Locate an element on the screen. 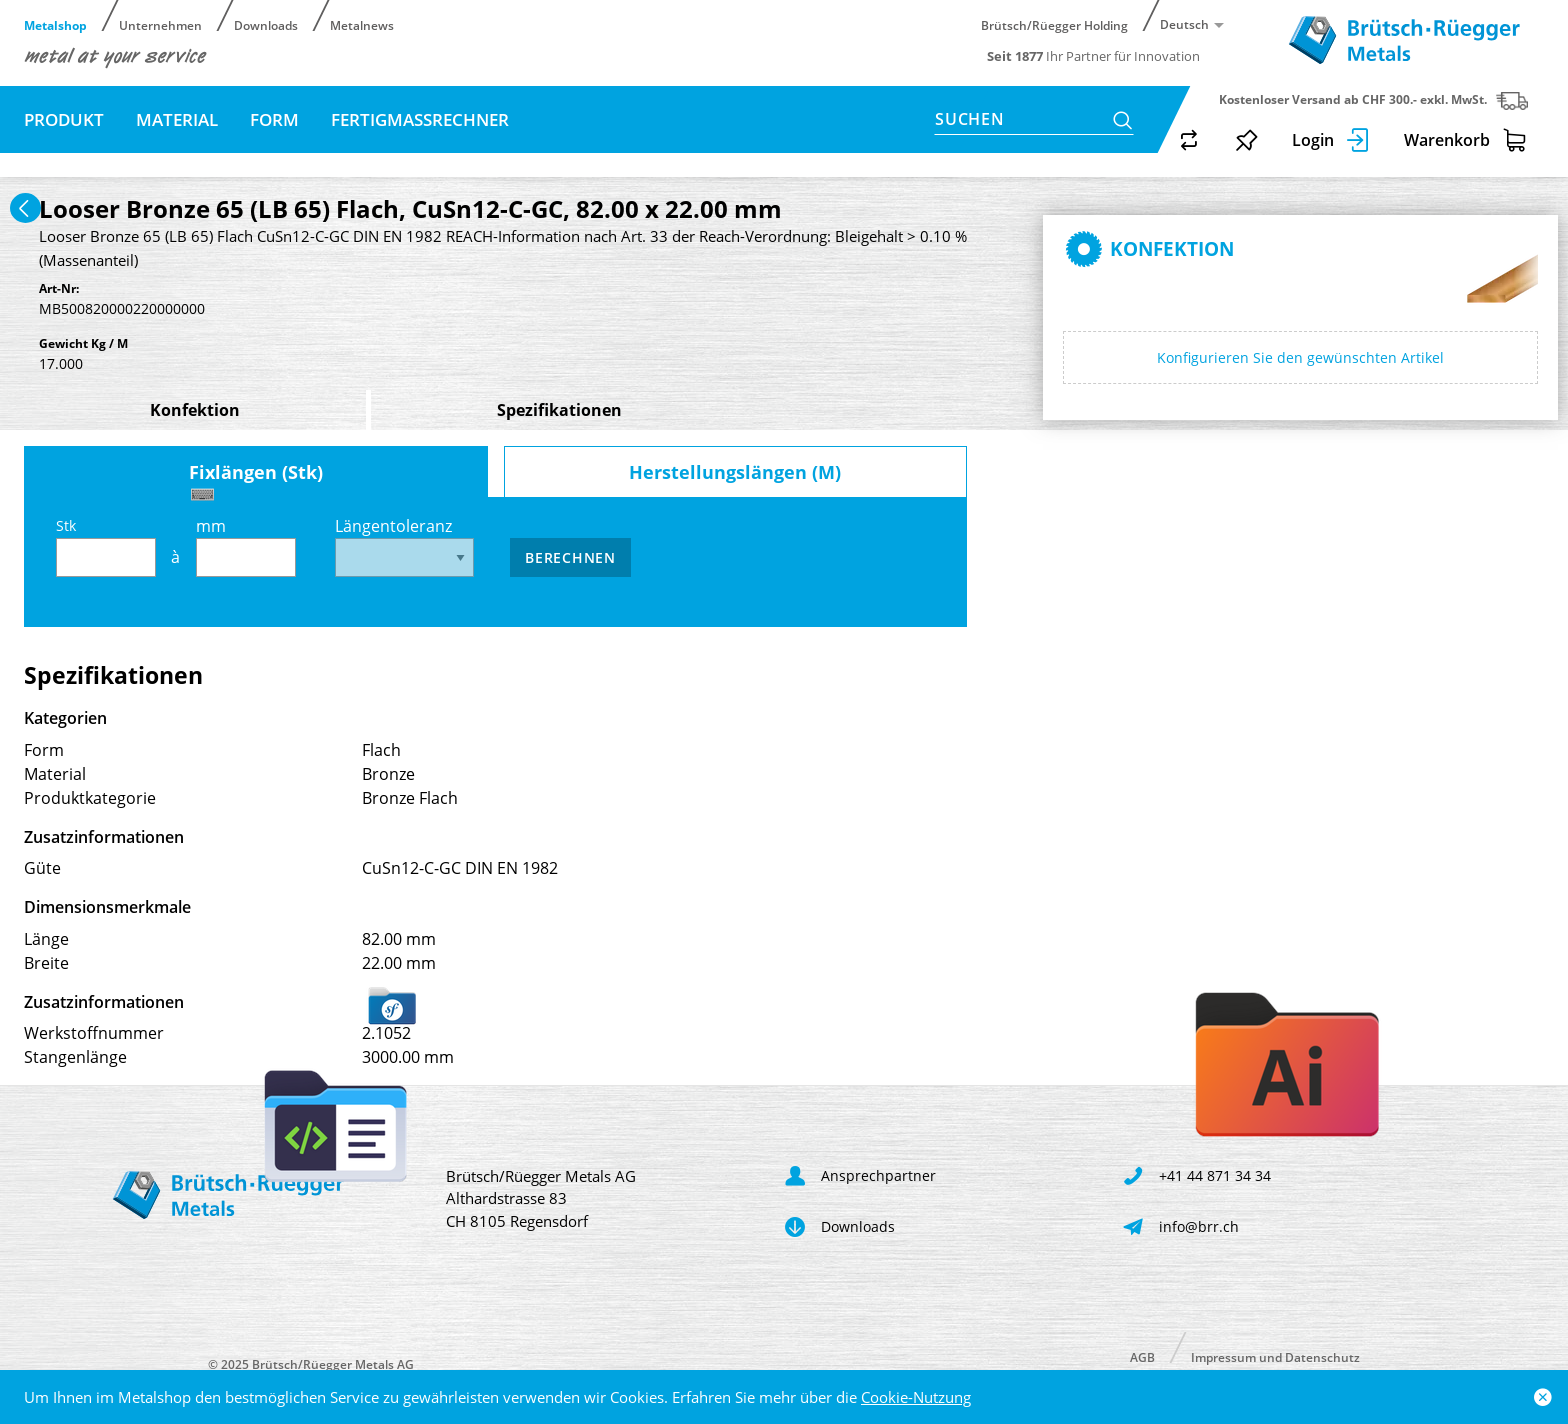 This screenshot has width=1568, height=1424. folder containing symfony framework project files is located at coordinates (392, 1007).